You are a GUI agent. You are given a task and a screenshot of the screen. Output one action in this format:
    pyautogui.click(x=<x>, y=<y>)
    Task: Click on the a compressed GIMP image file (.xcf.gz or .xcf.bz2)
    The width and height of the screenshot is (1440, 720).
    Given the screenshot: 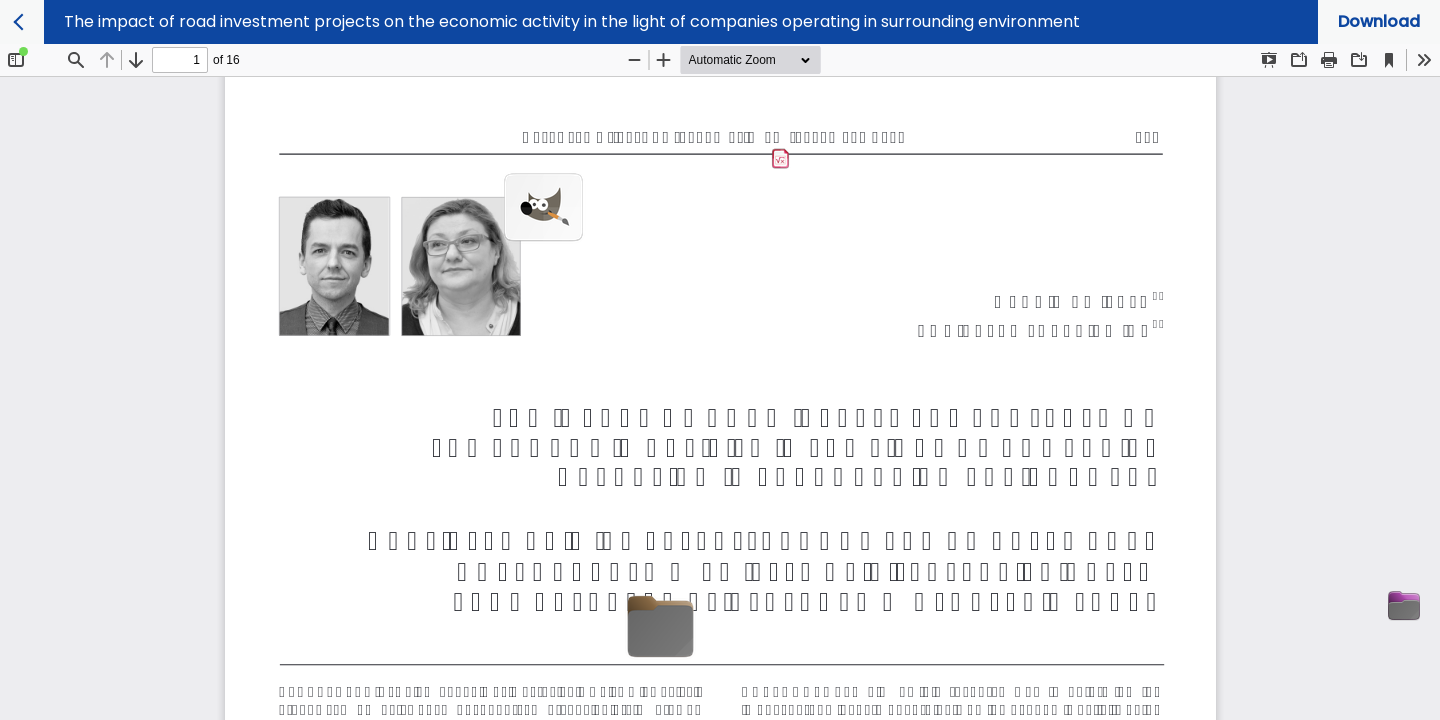 What is the action you would take?
    pyautogui.click(x=543, y=204)
    